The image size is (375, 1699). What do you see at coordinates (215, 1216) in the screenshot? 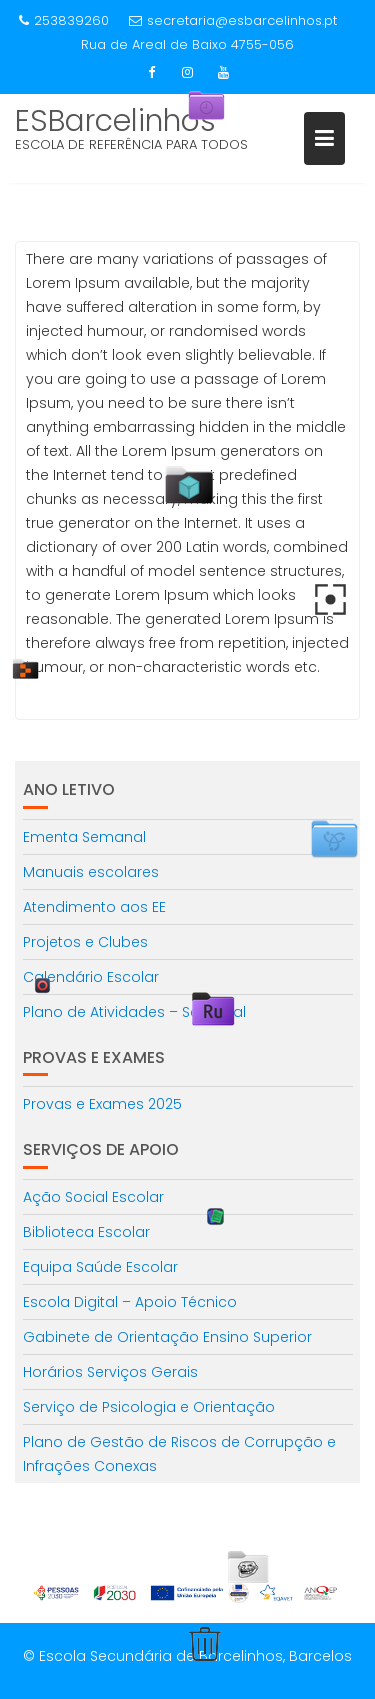
I see `open pdf arranger app` at bounding box center [215, 1216].